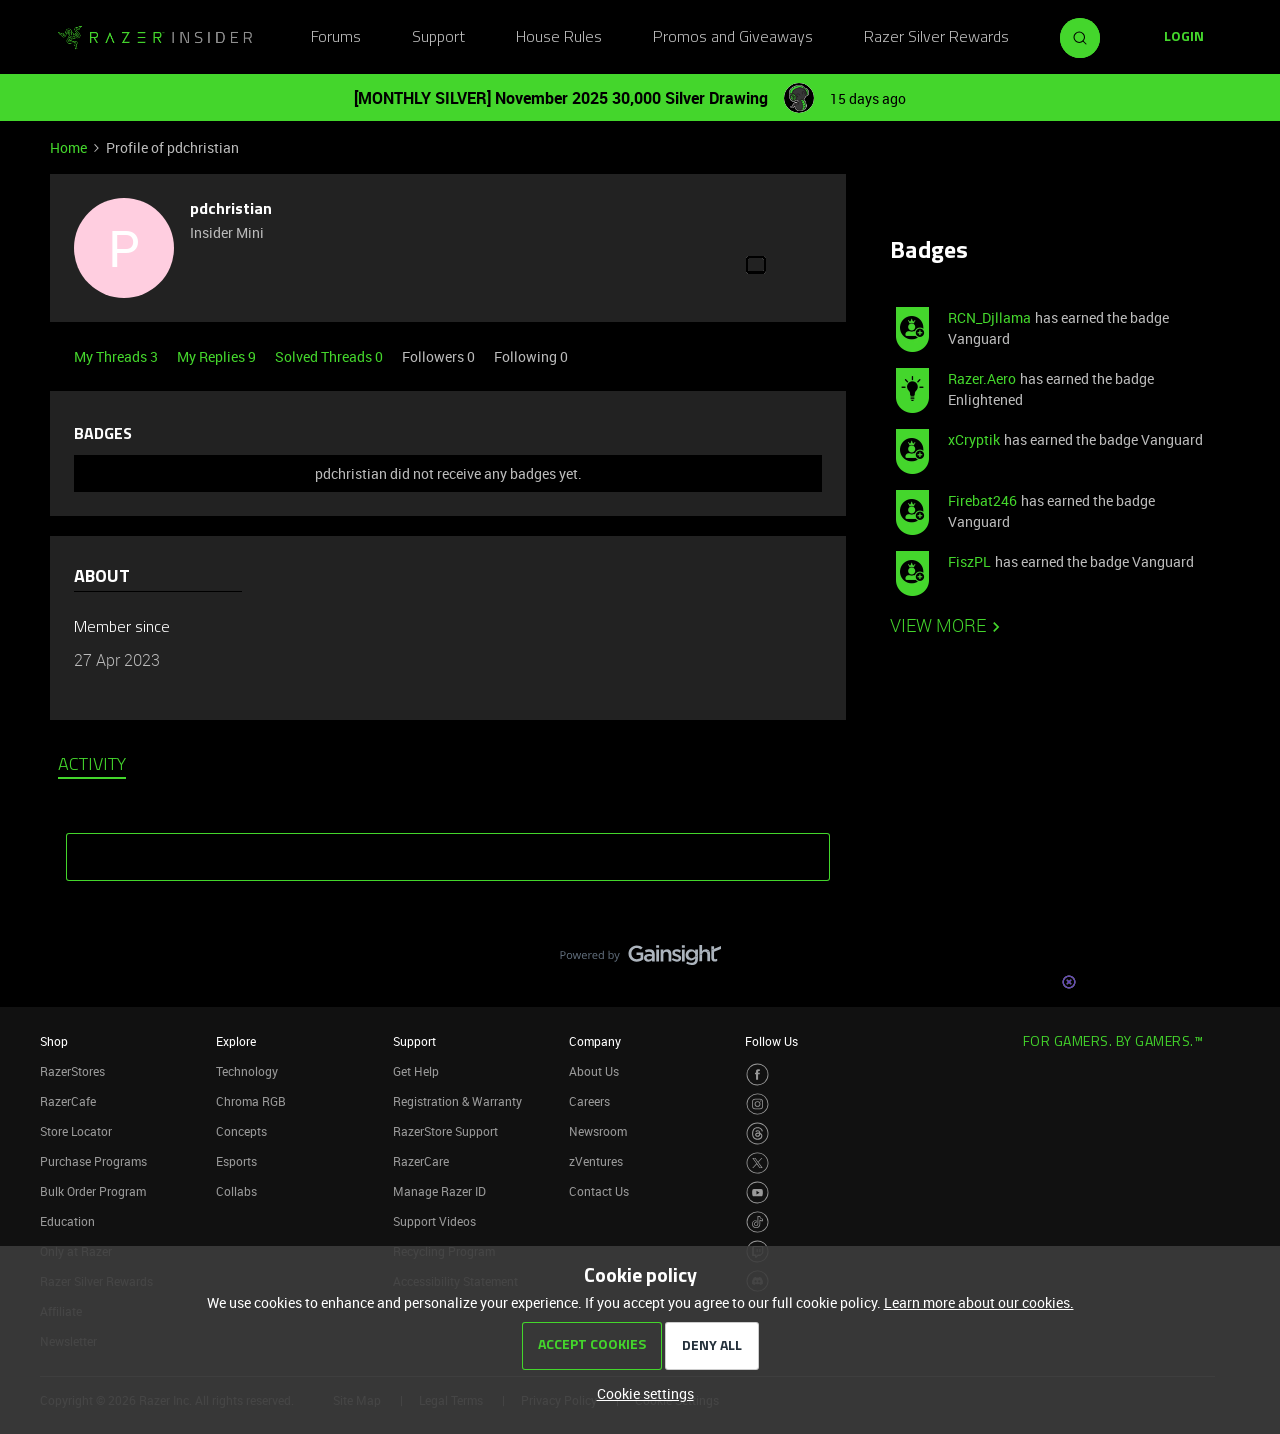  I want to click on close or dismiss a dialog, so click(1069, 982).